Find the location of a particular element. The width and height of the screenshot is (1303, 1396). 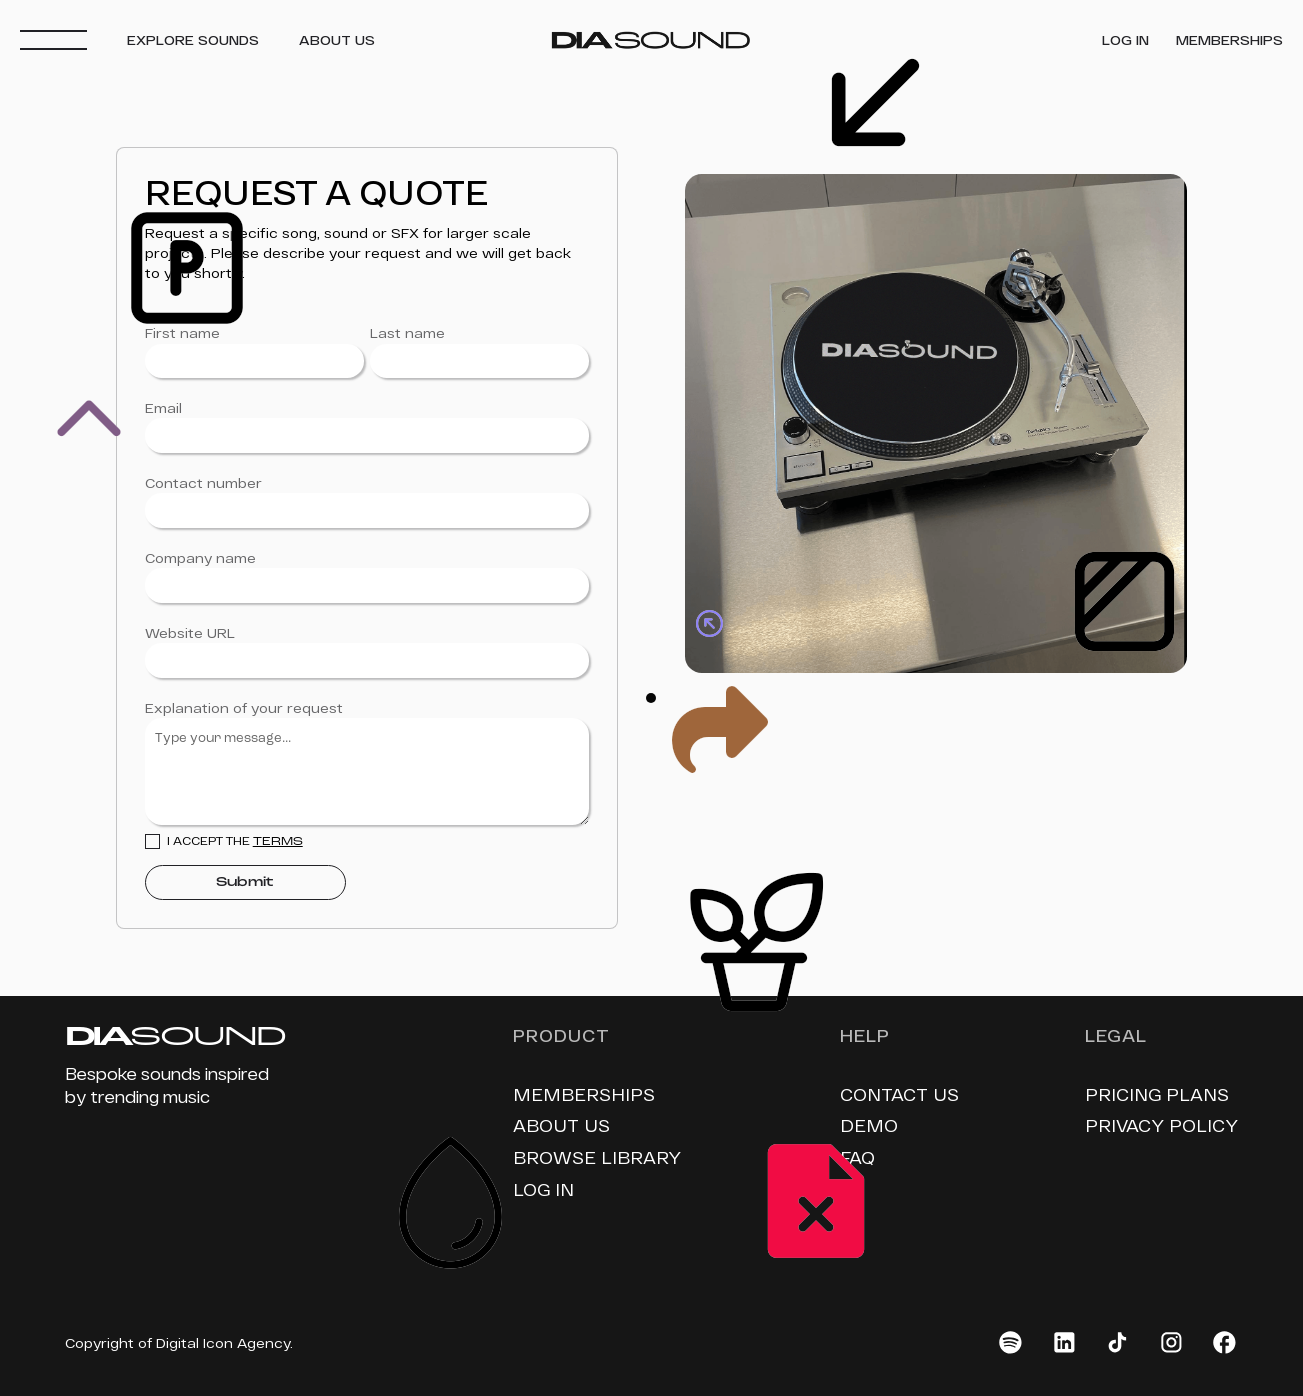

navigate back to previous screen is located at coordinates (709, 623).